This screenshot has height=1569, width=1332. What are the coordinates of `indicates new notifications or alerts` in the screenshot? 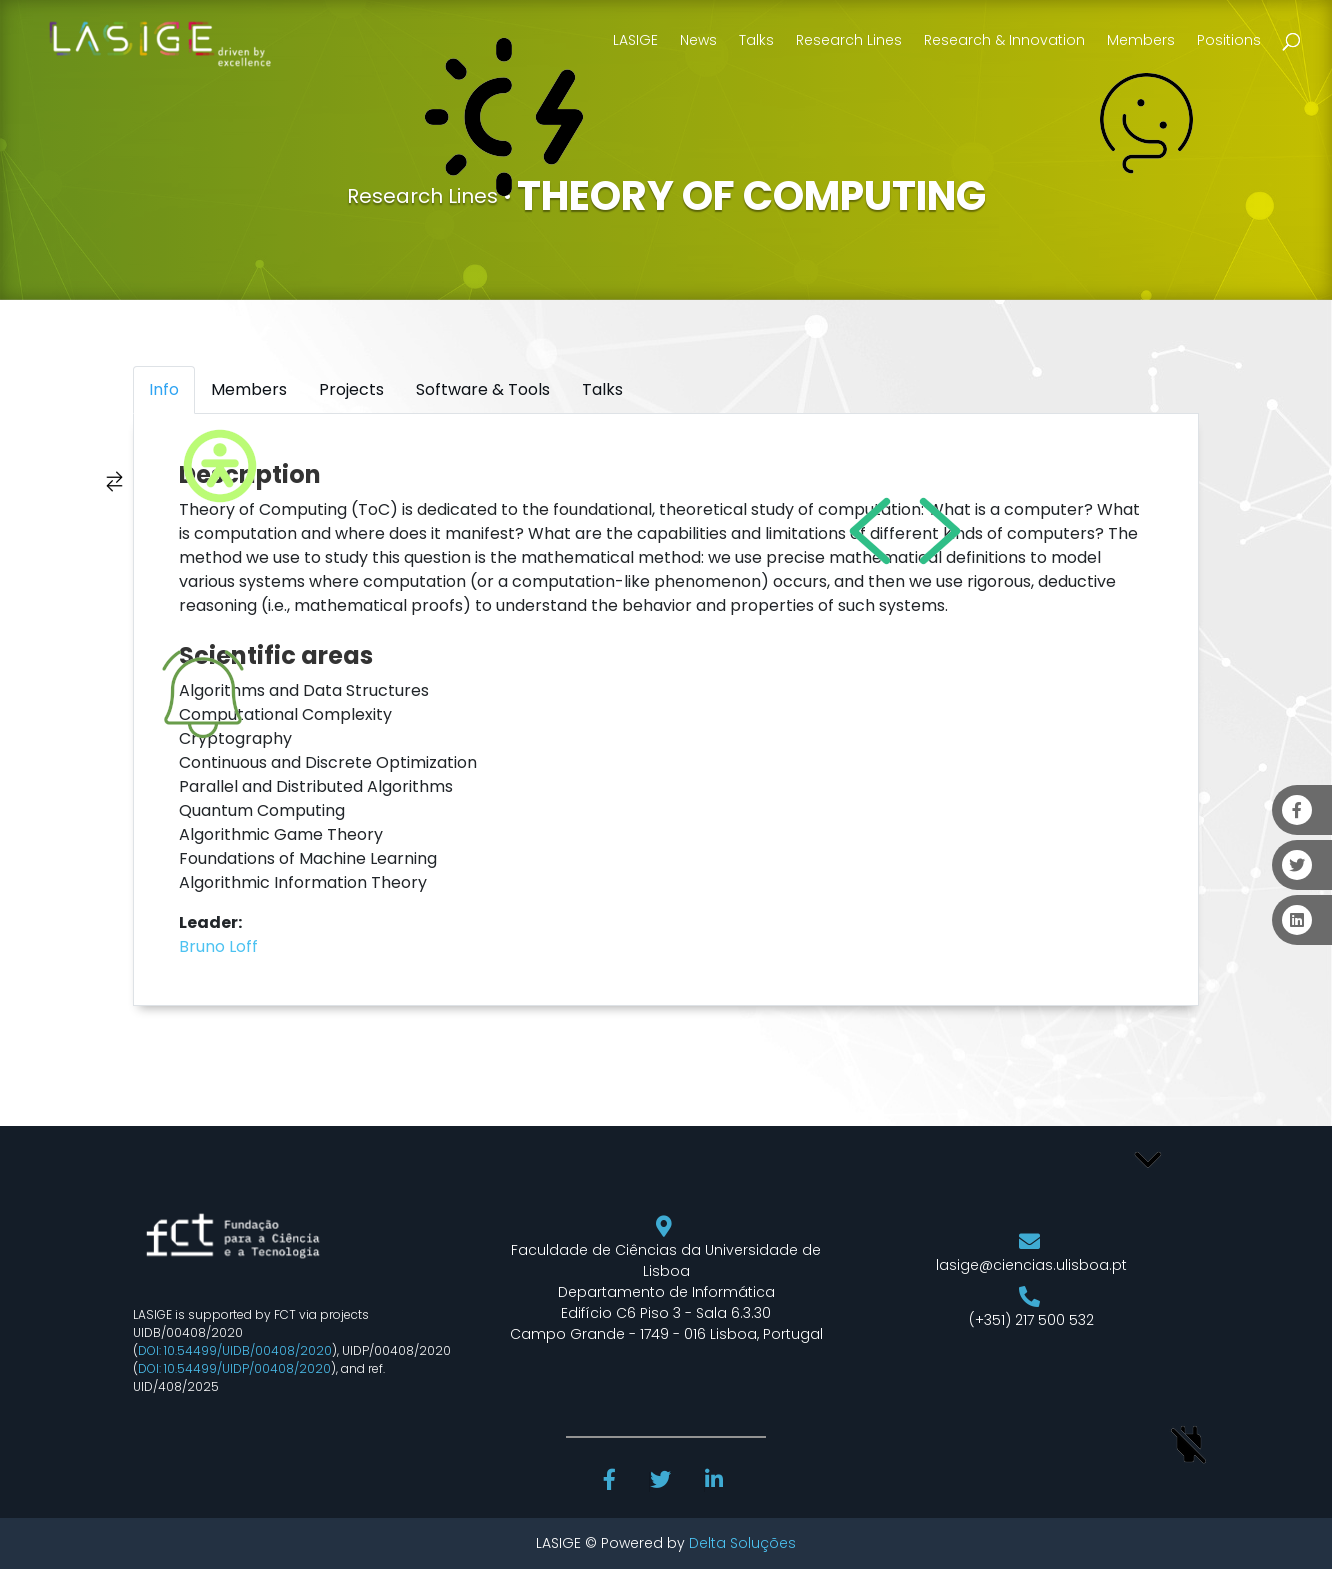 It's located at (203, 696).